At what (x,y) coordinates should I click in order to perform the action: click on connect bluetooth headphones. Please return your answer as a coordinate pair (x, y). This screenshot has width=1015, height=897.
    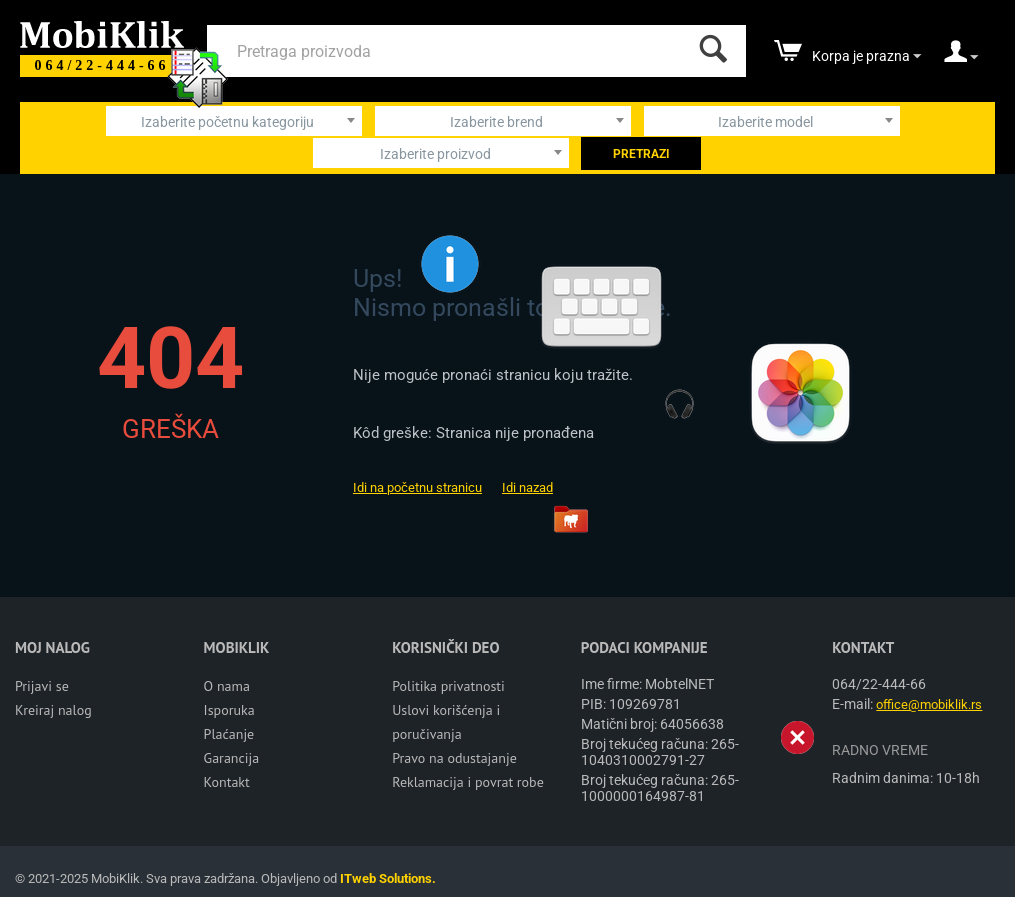
    Looking at the image, I should click on (679, 404).